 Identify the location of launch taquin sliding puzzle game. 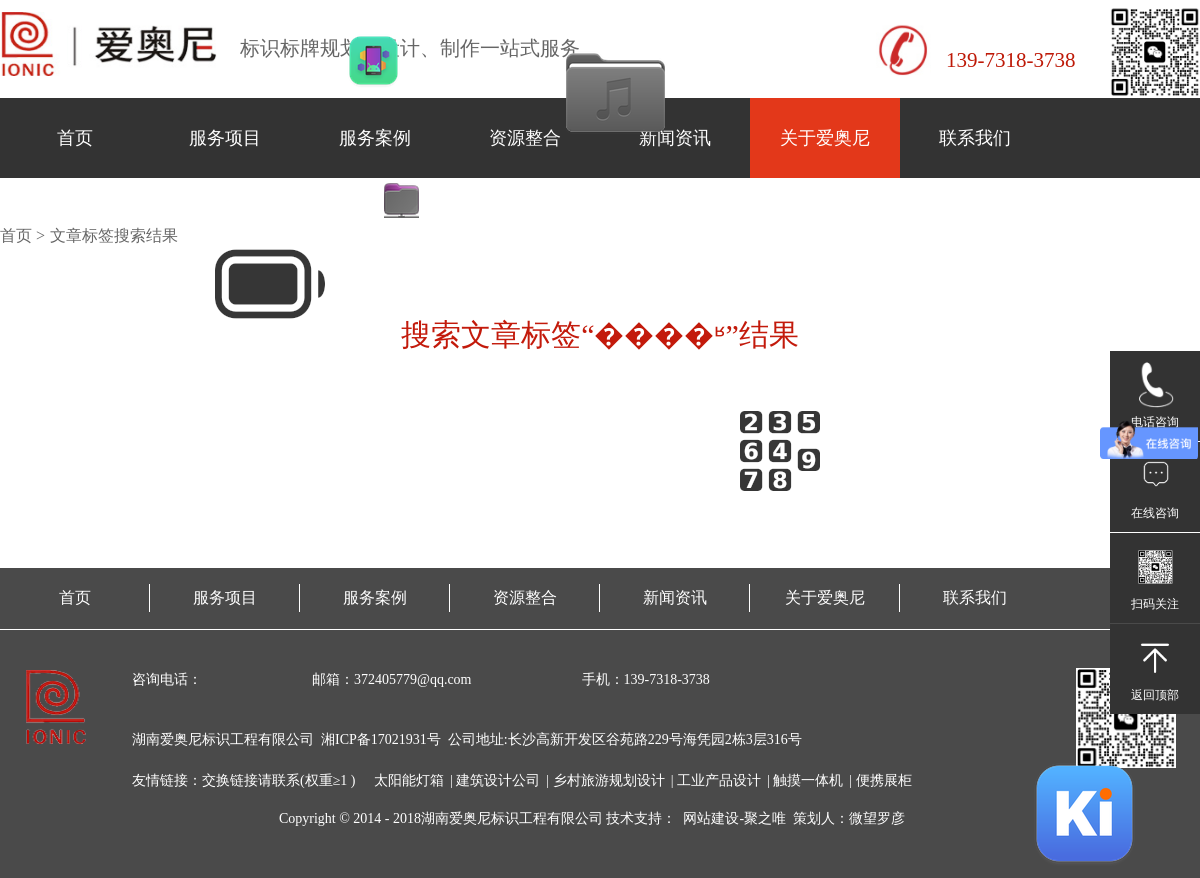
(780, 451).